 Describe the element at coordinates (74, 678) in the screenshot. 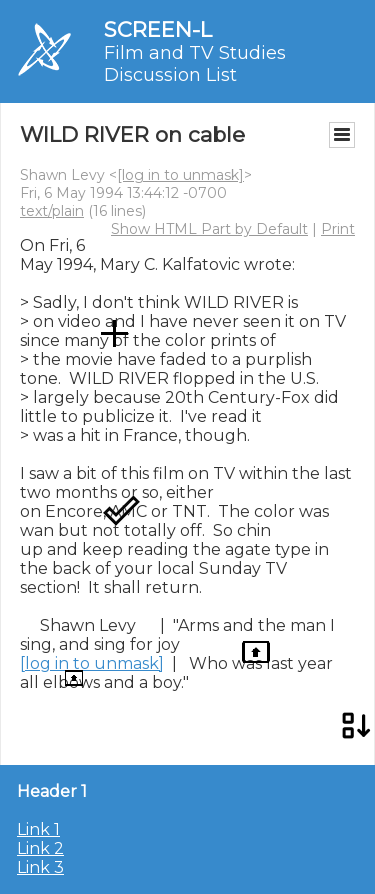

I see `present to all or share screen` at that location.